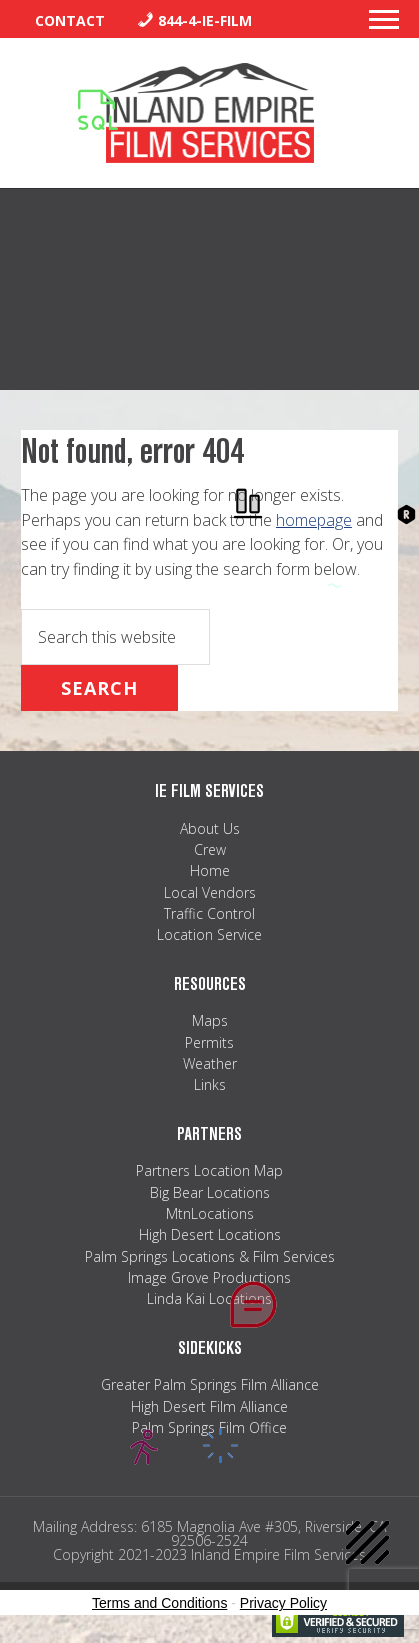 Image resolution: width=419 pixels, height=1643 pixels. Describe the element at coordinates (334, 585) in the screenshot. I see `indicates an approximate or estimated value` at that location.